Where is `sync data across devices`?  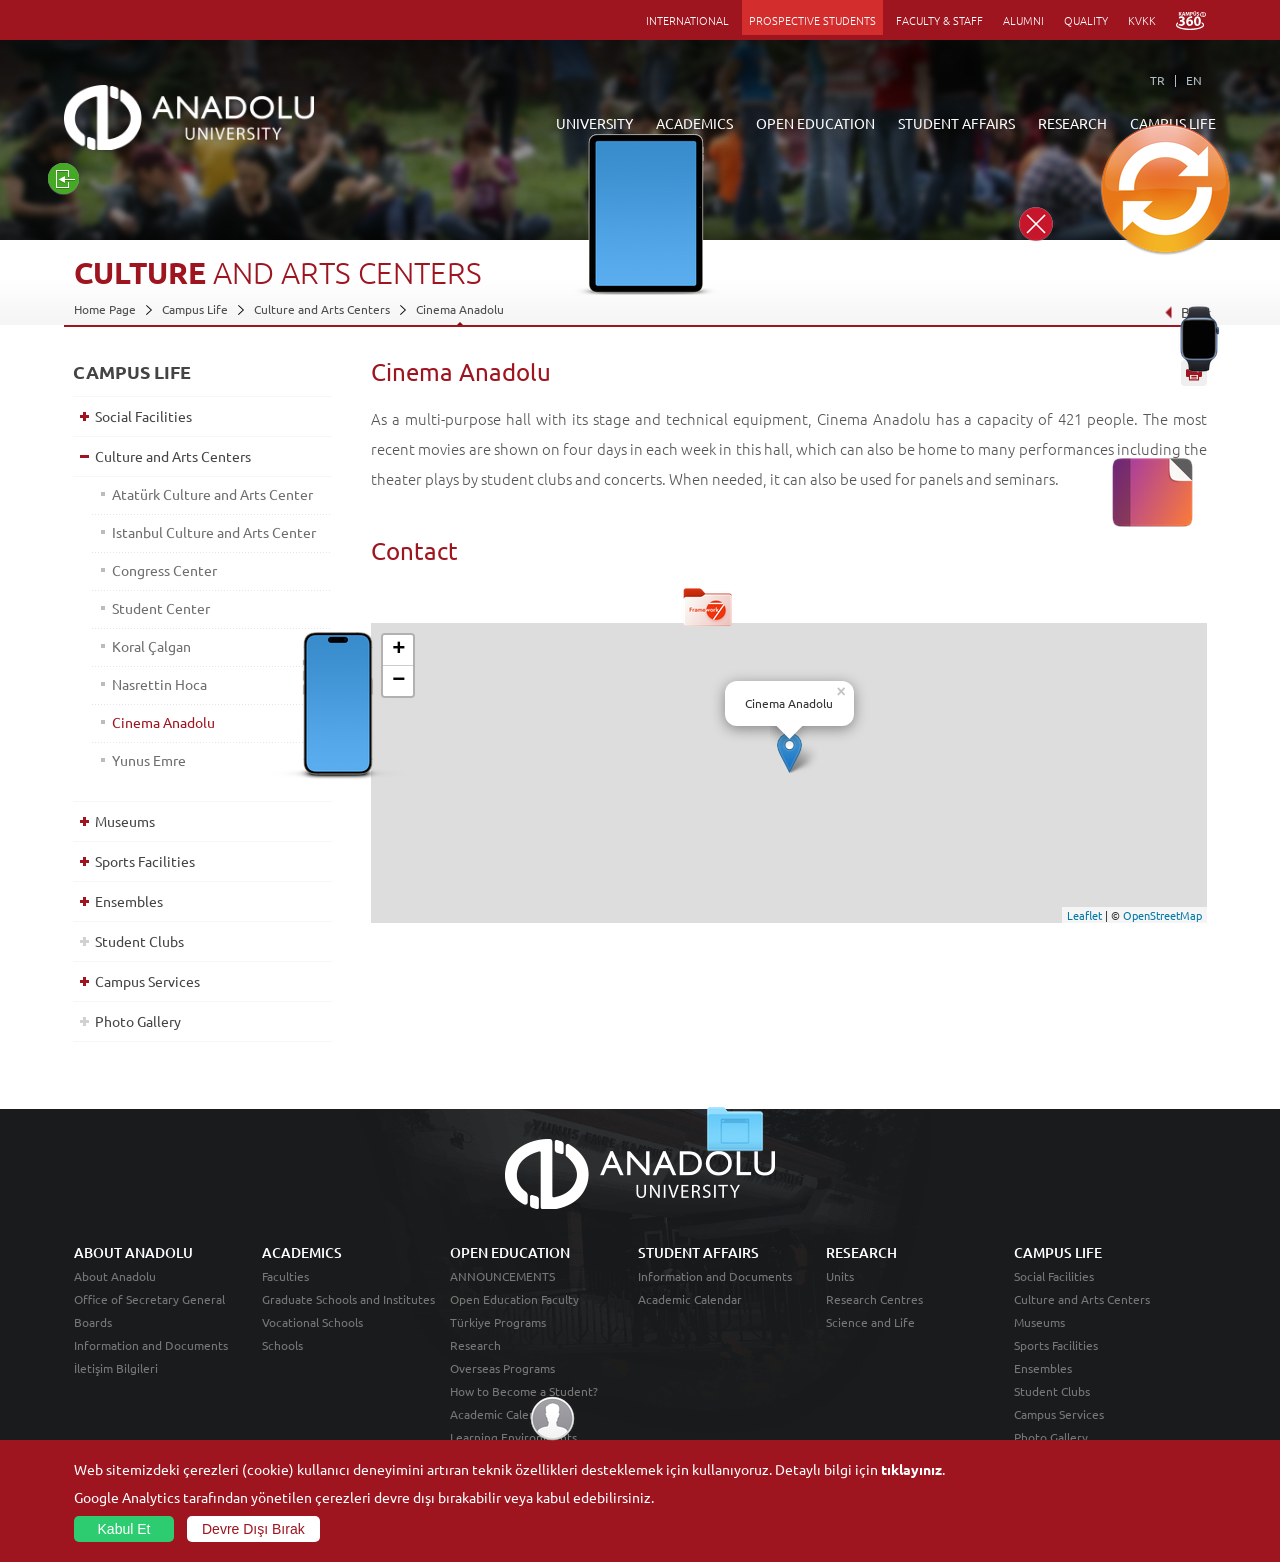
sync data across devices is located at coordinates (1165, 188).